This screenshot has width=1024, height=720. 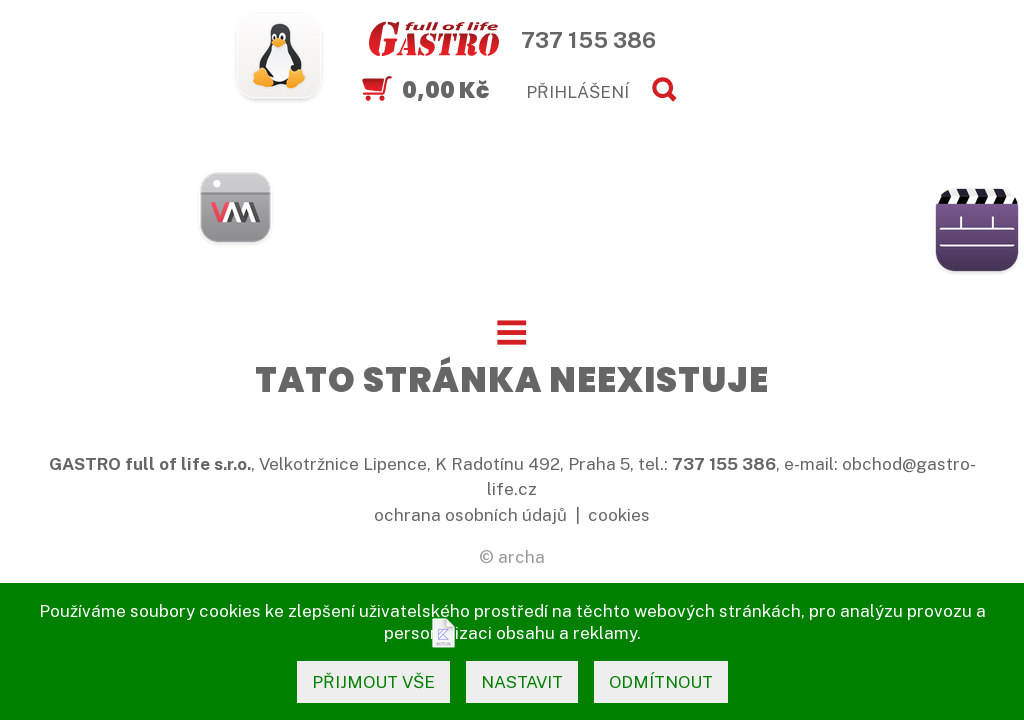 What do you see at coordinates (279, 56) in the screenshot?
I see `open linux system preferences` at bounding box center [279, 56].